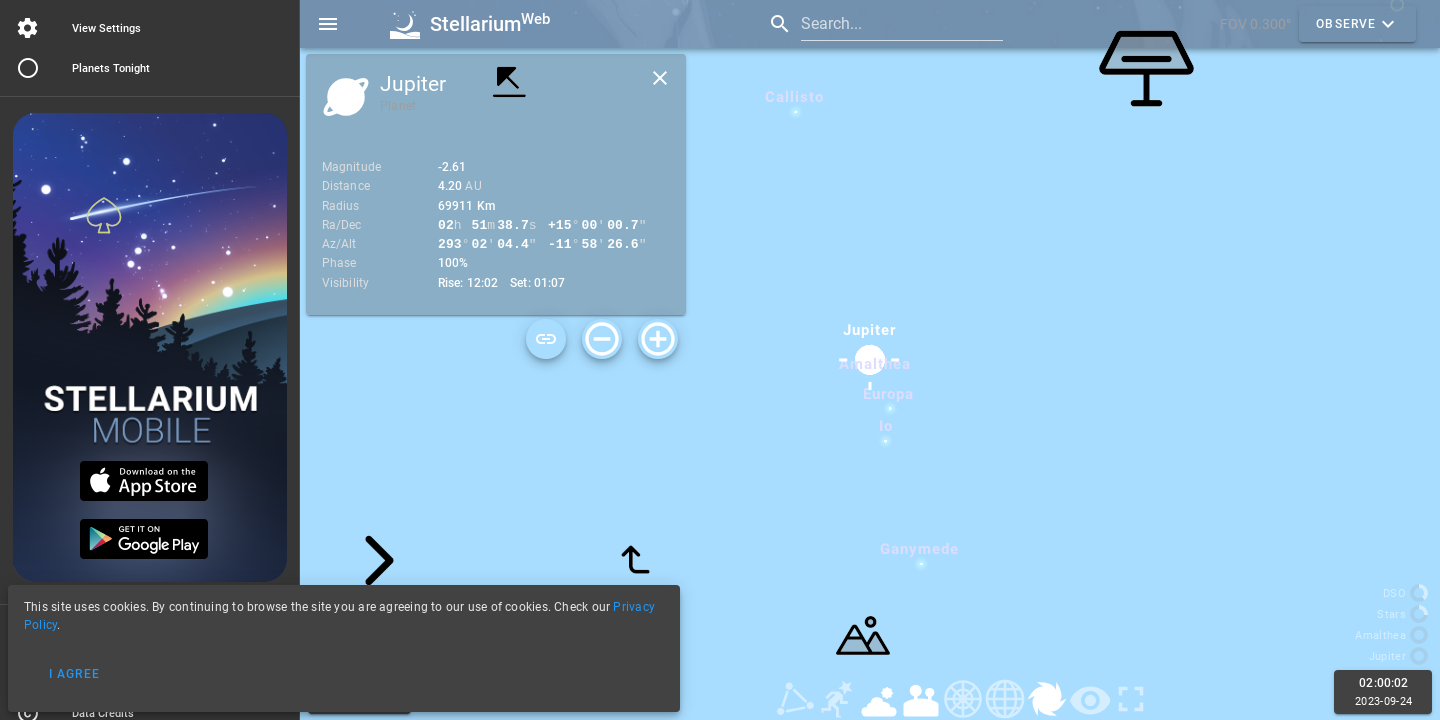 This screenshot has height=720, width=1440. Describe the element at coordinates (379, 560) in the screenshot. I see `navigate to the next item or page` at that location.